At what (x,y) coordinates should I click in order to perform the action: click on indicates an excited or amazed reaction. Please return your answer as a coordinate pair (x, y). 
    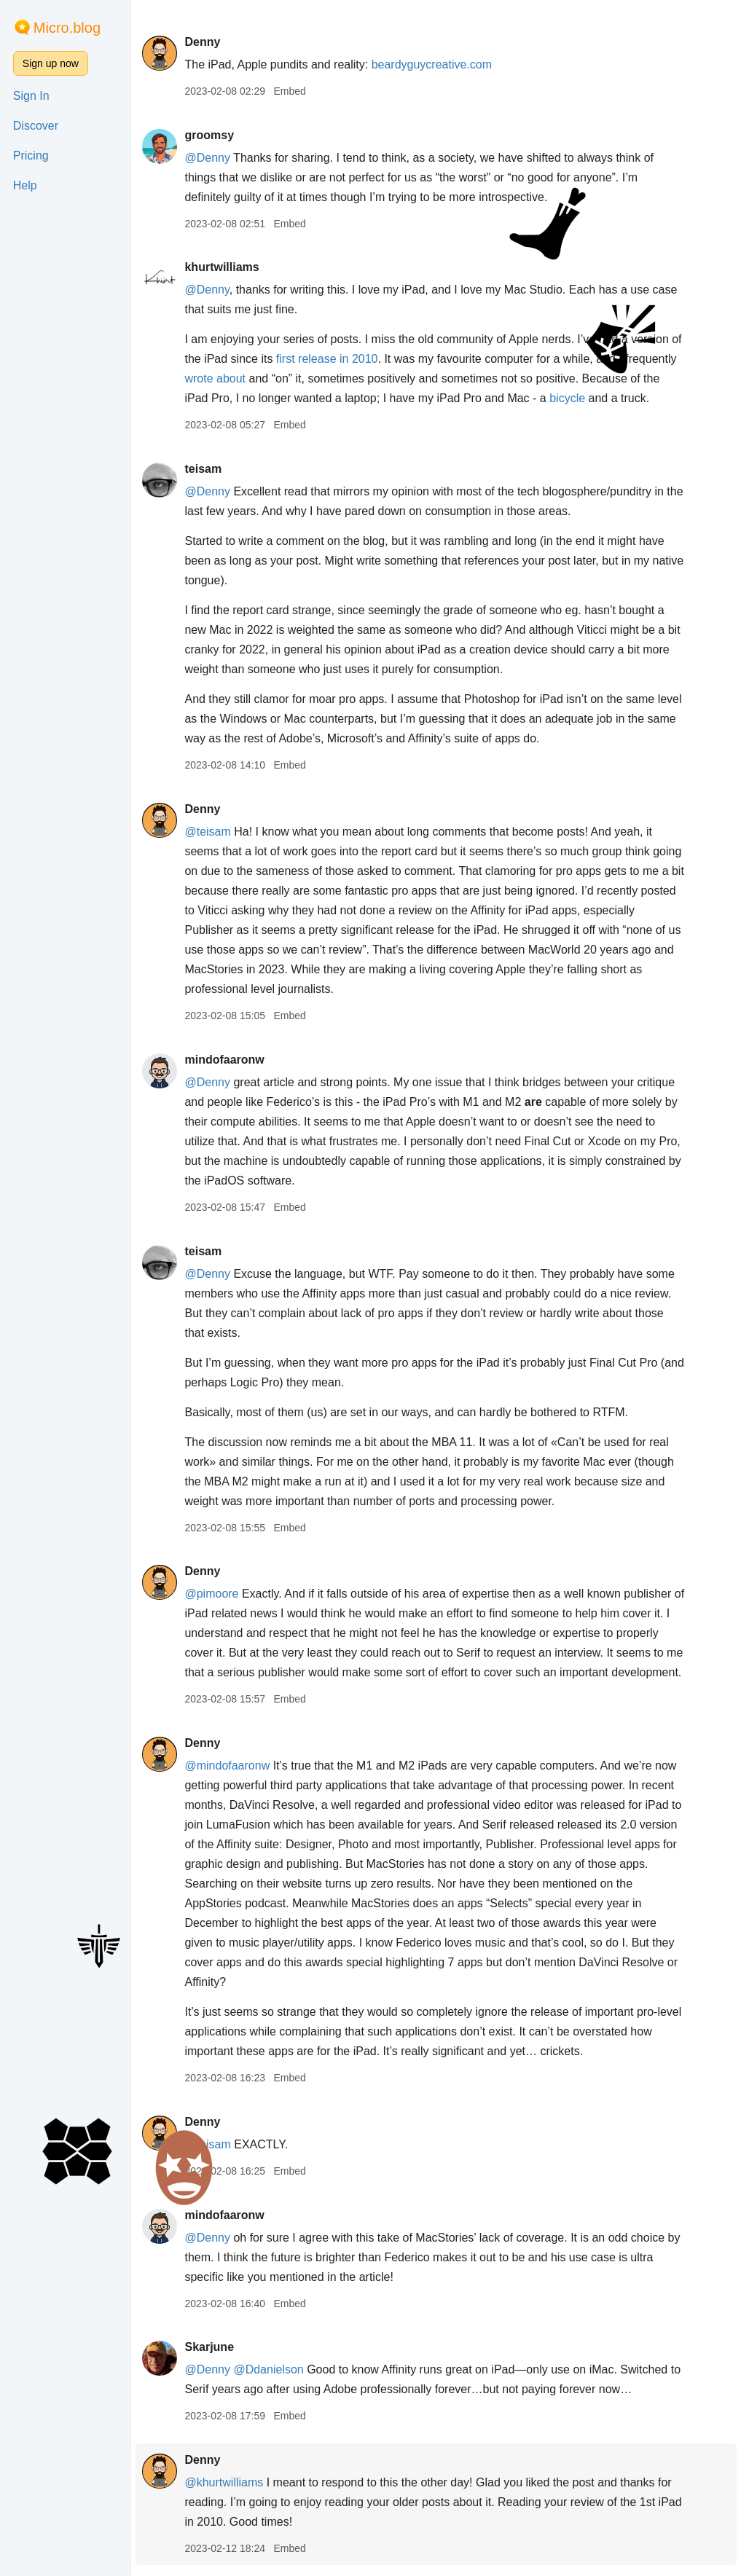
    Looking at the image, I should click on (184, 2167).